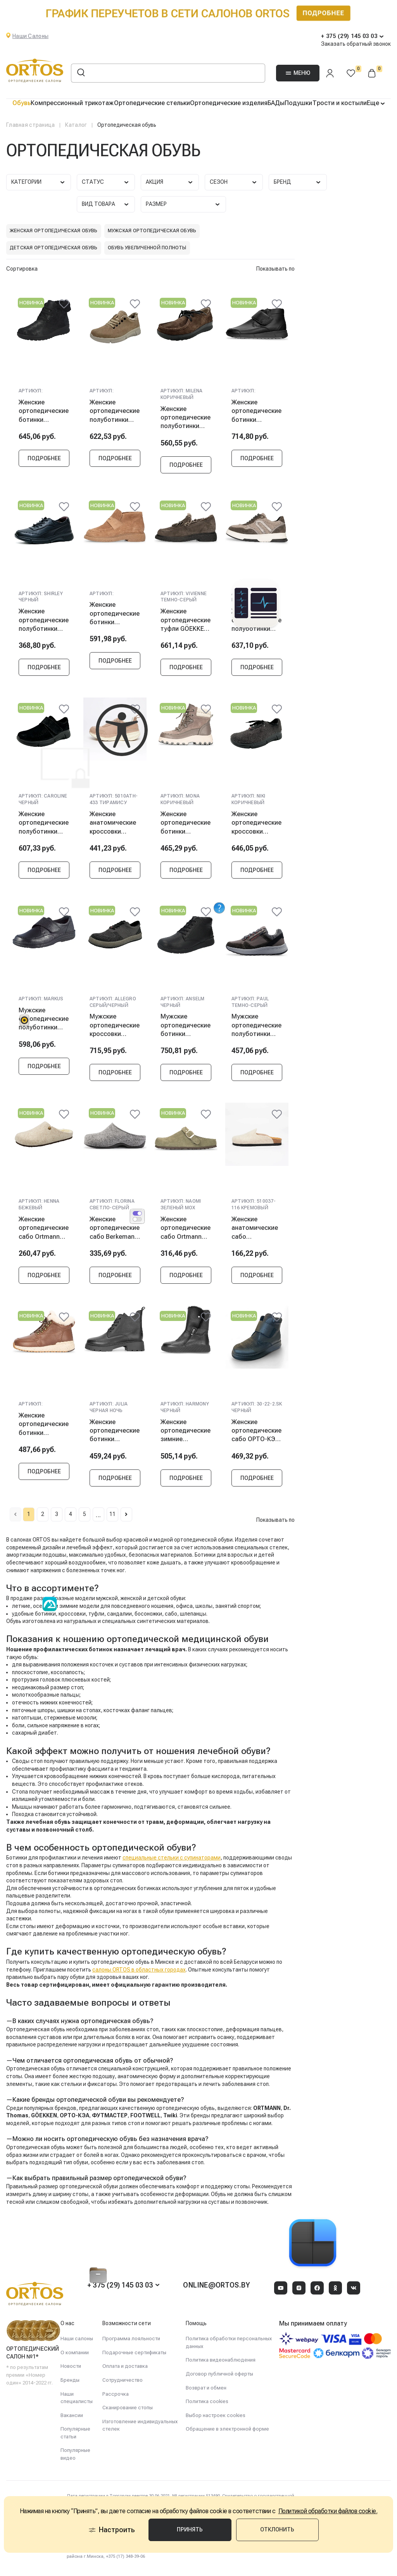  I want to click on launch Two Point Hospital game, so click(50, 1604).